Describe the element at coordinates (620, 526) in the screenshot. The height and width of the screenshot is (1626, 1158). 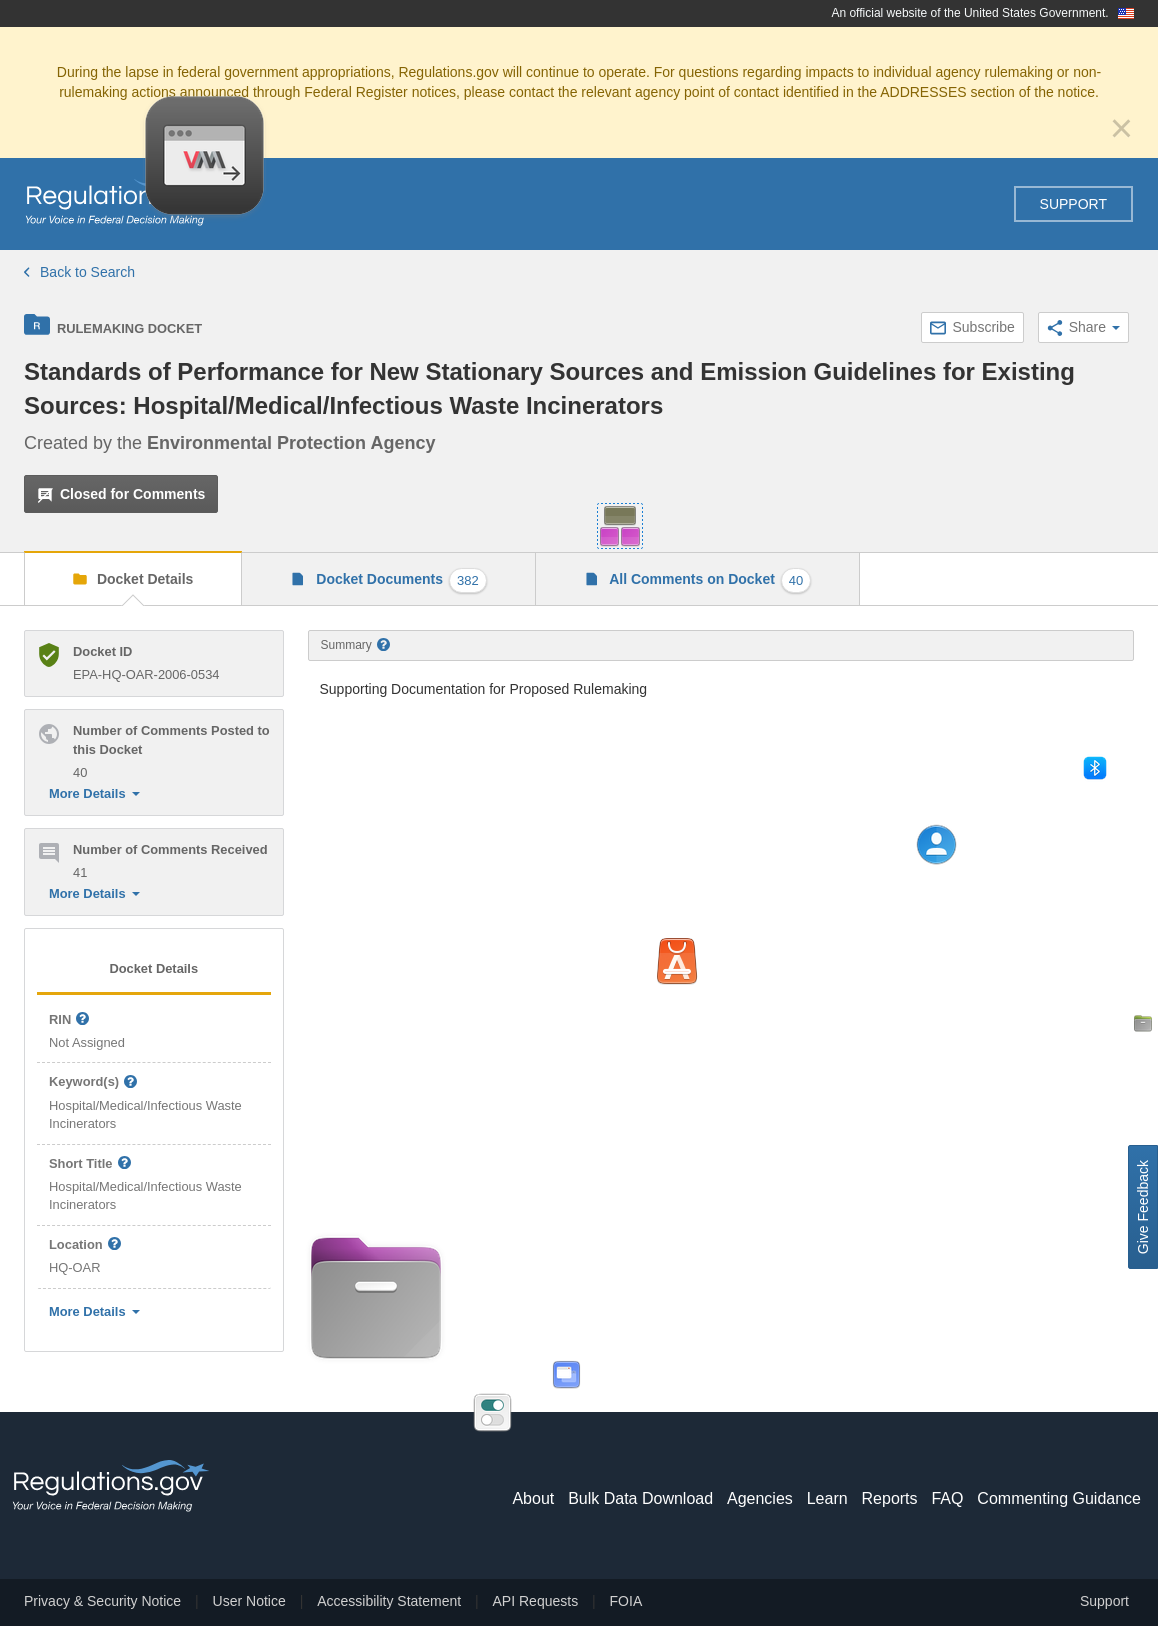
I see `select all items in the current view` at that location.